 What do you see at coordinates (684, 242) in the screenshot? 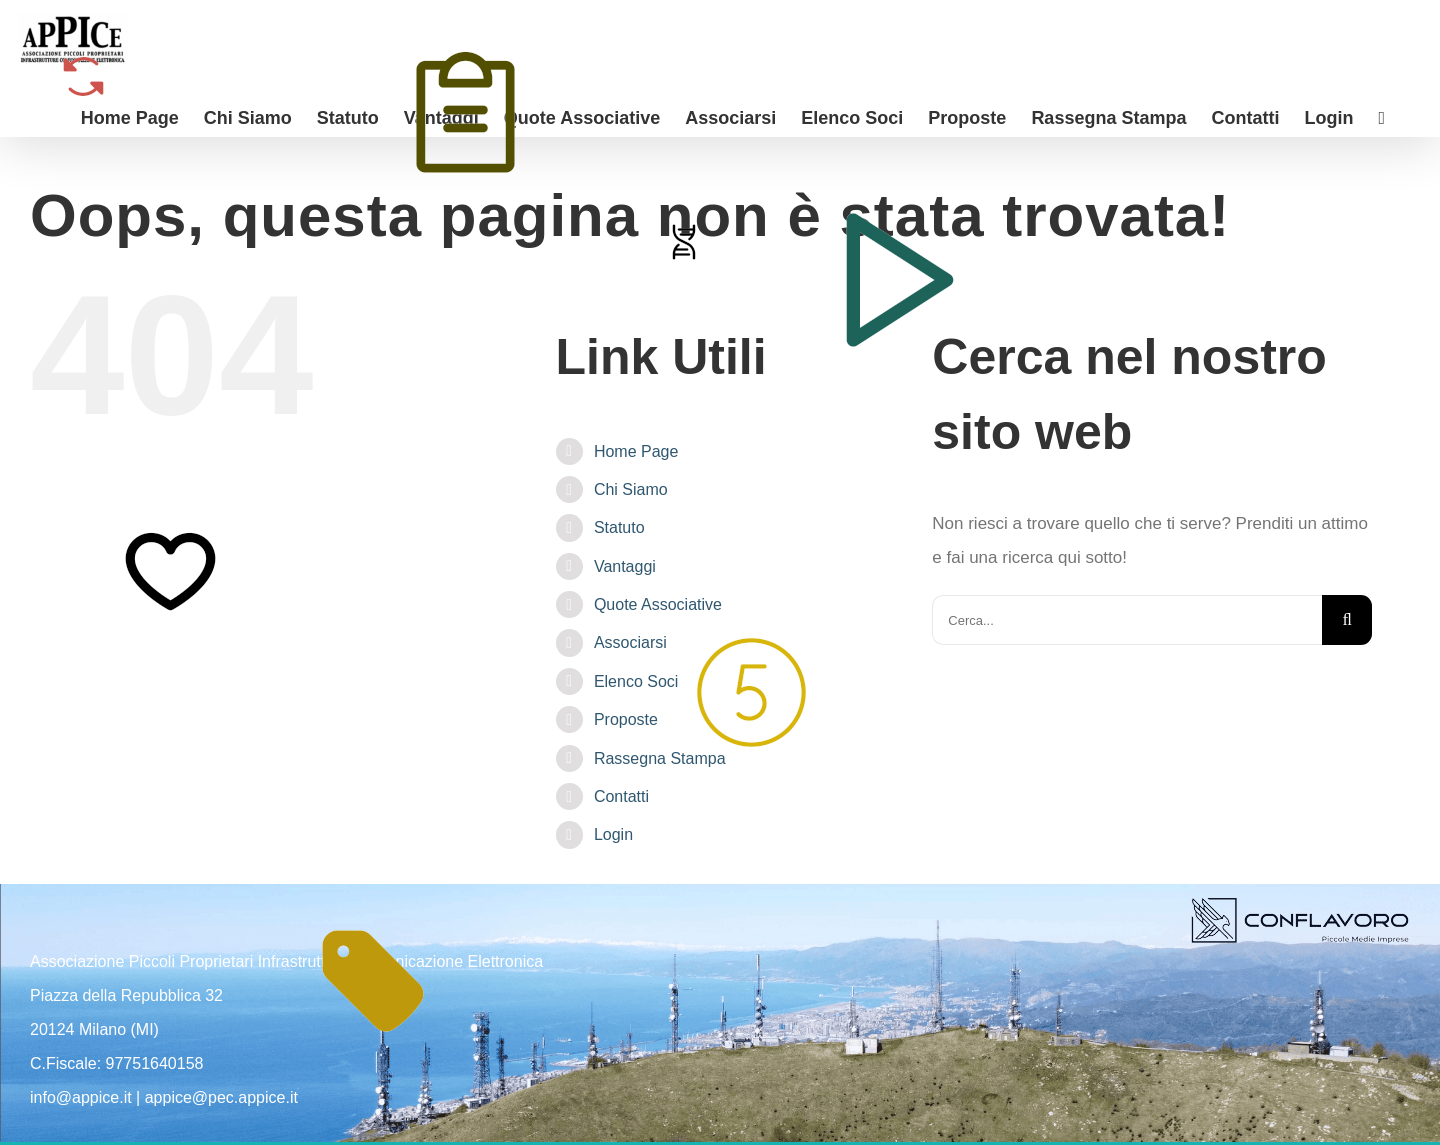
I see `access genetic or biological information` at bounding box center [684, 242].